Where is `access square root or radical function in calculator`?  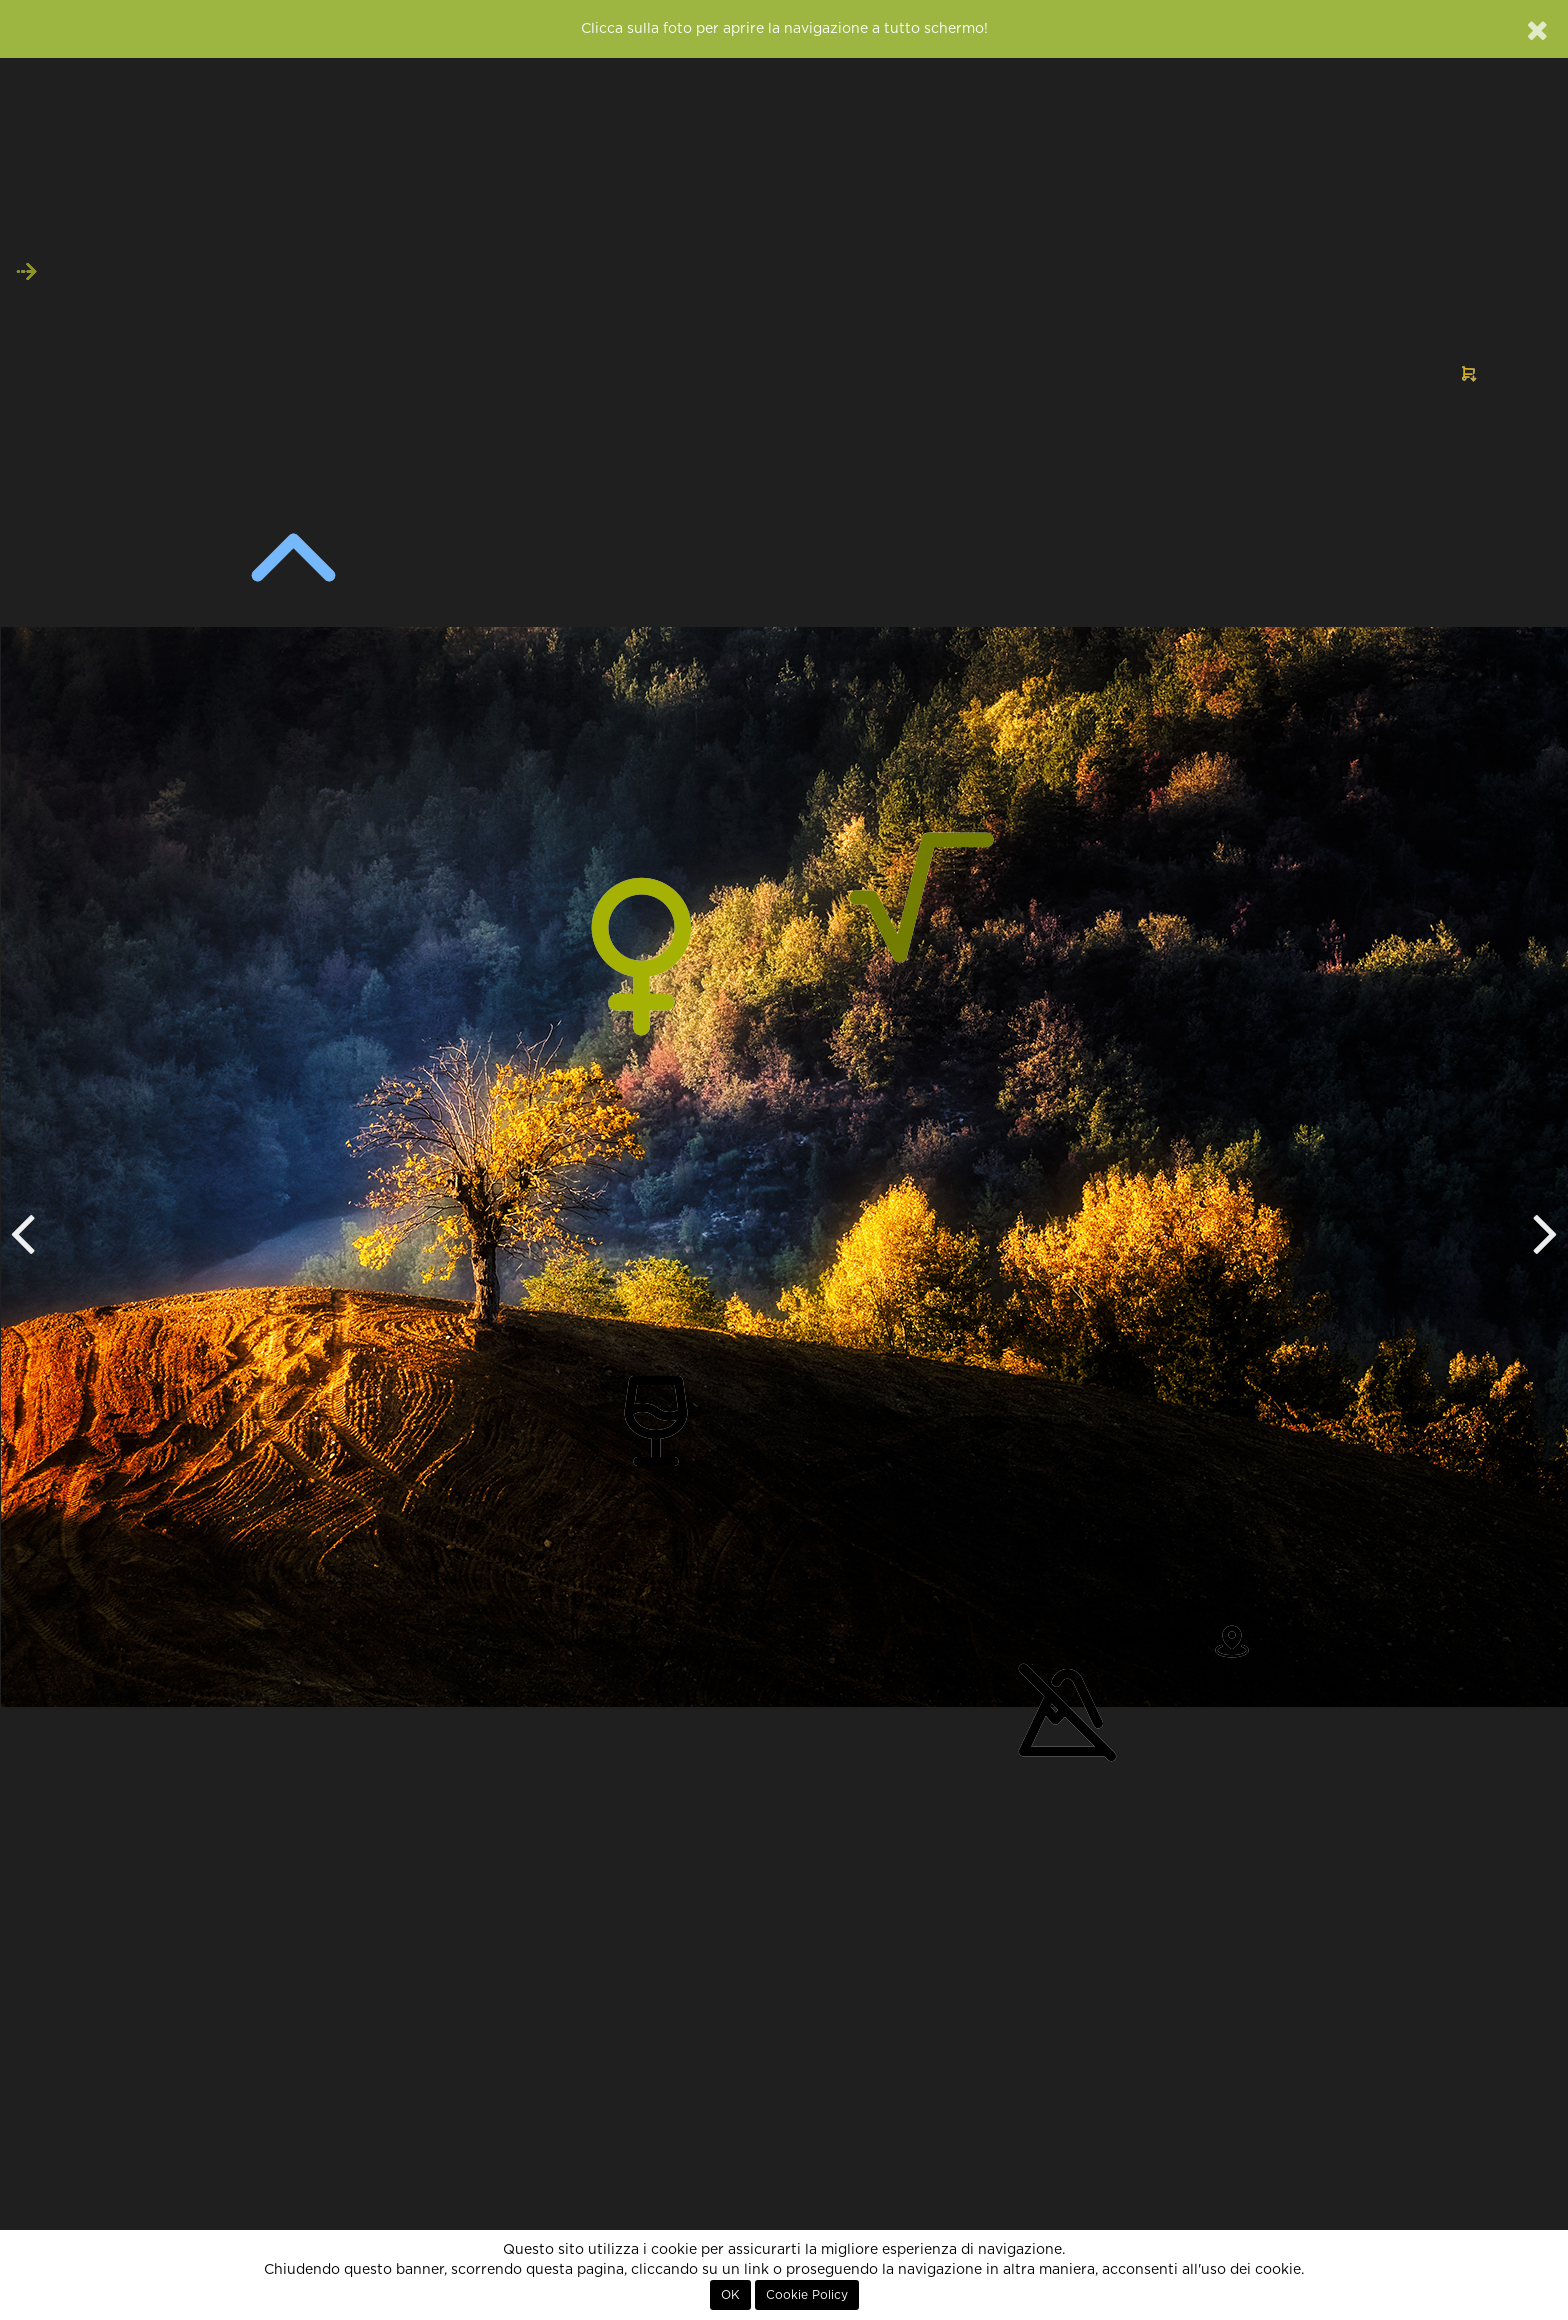
access square root or radical function in calculator is located at coordinates (921, 897).